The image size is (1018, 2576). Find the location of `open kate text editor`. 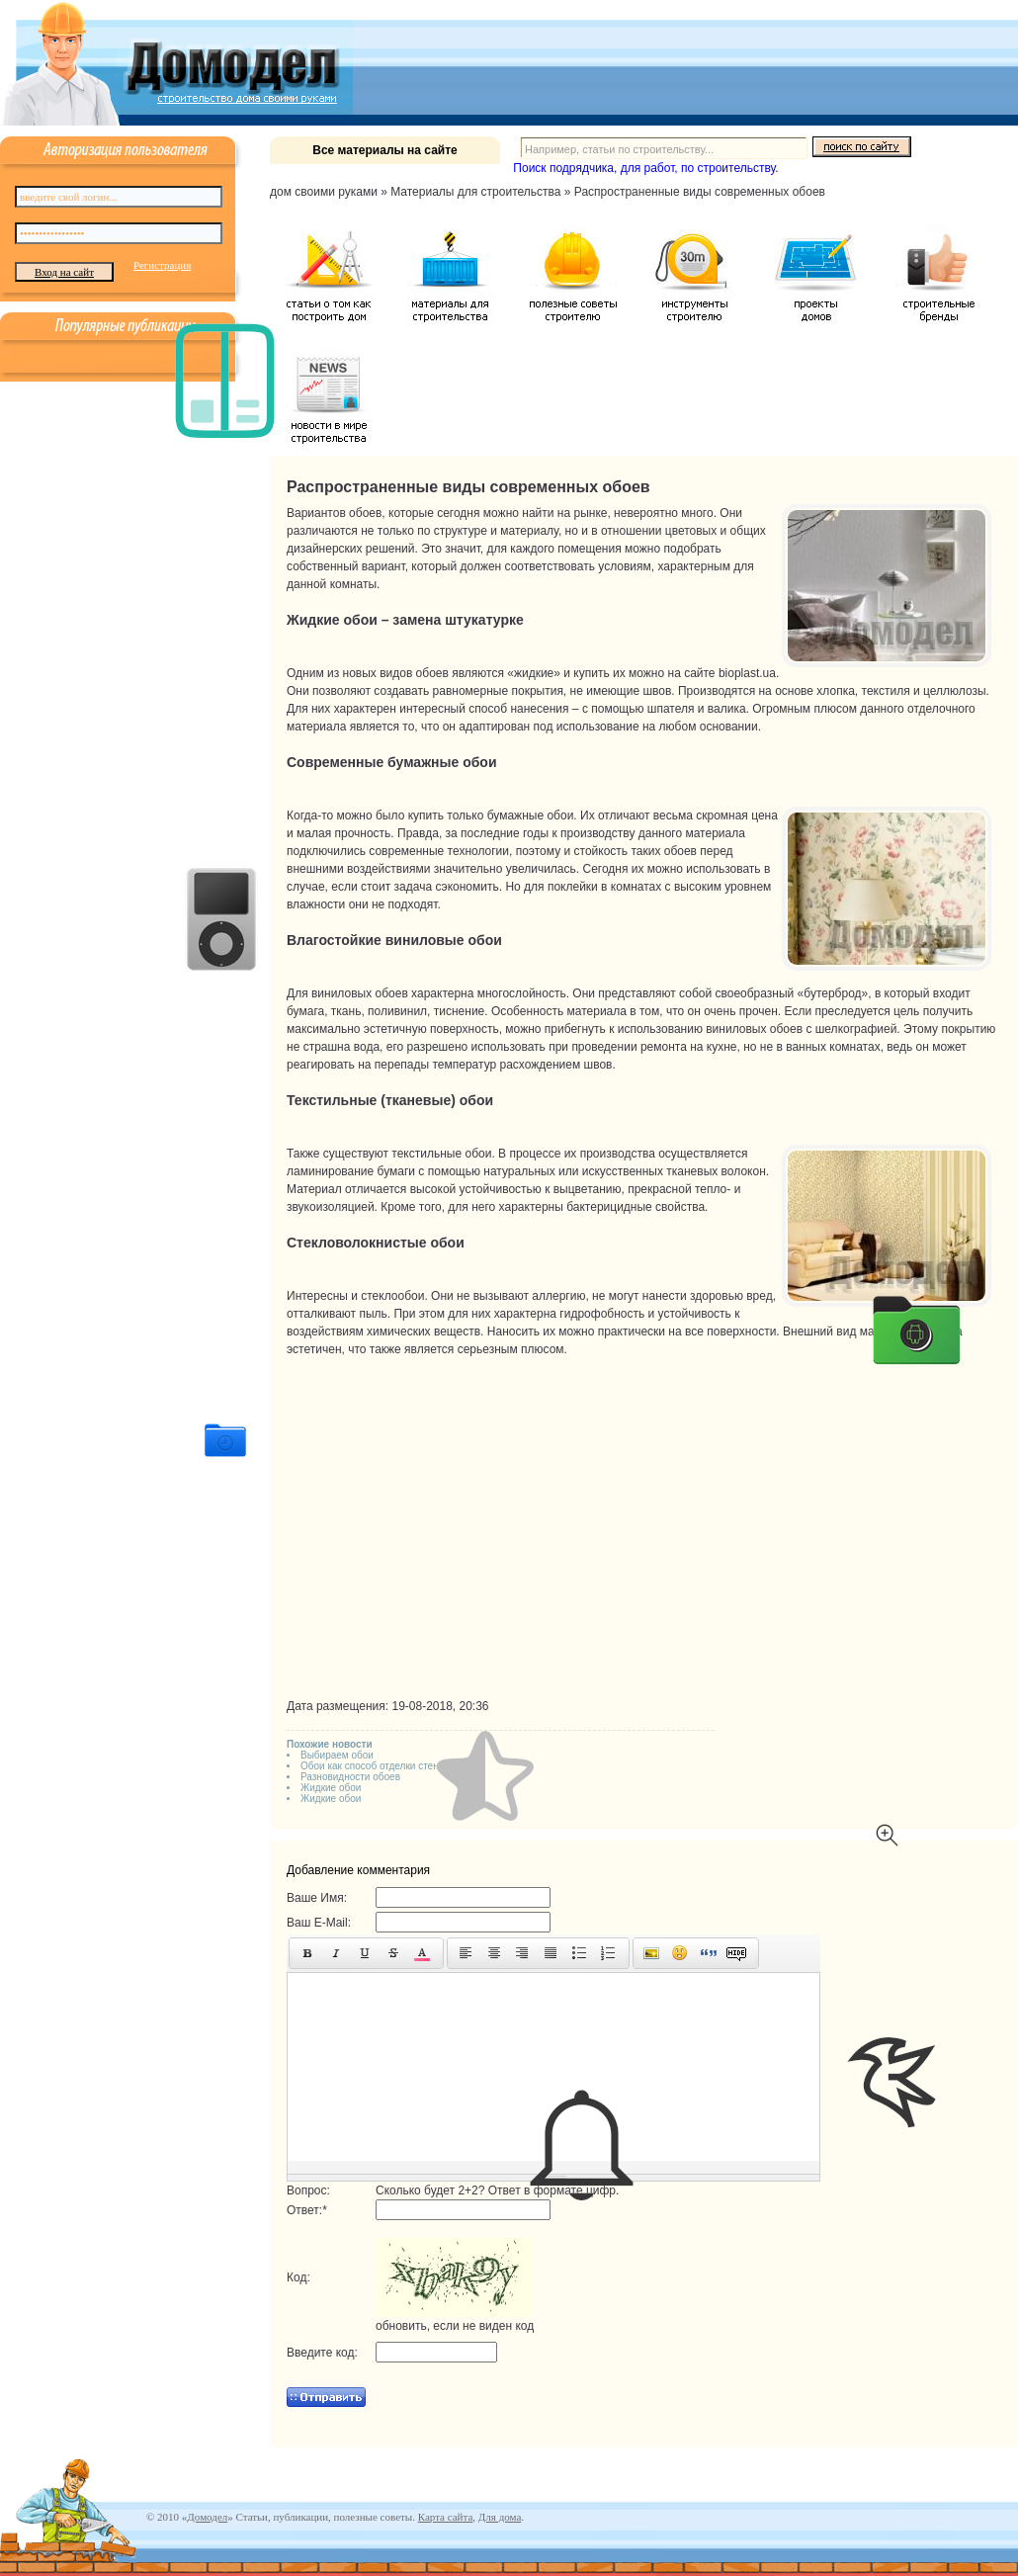

open kate text editor is located at coordinates (894, 2080).